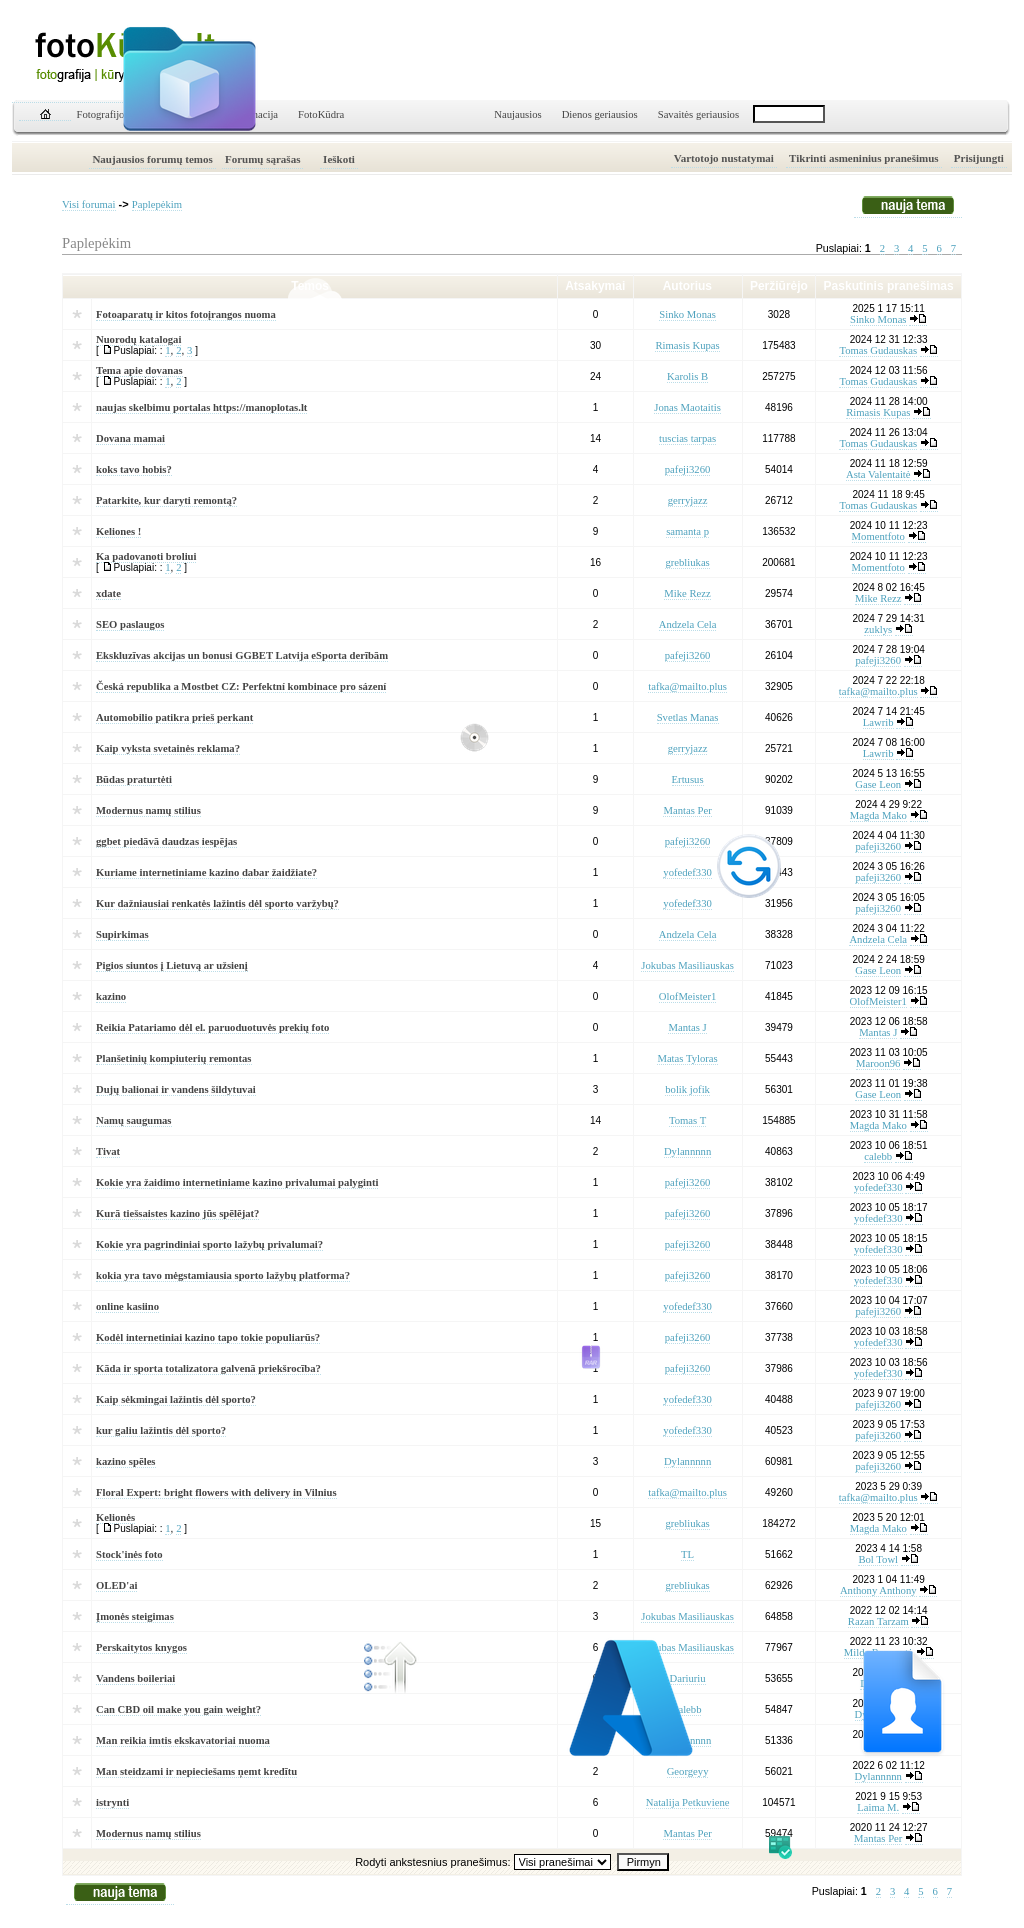 This screenshot has width=1024, height=1928. I want to click on open the 3D objects folder, so click(189, 82).